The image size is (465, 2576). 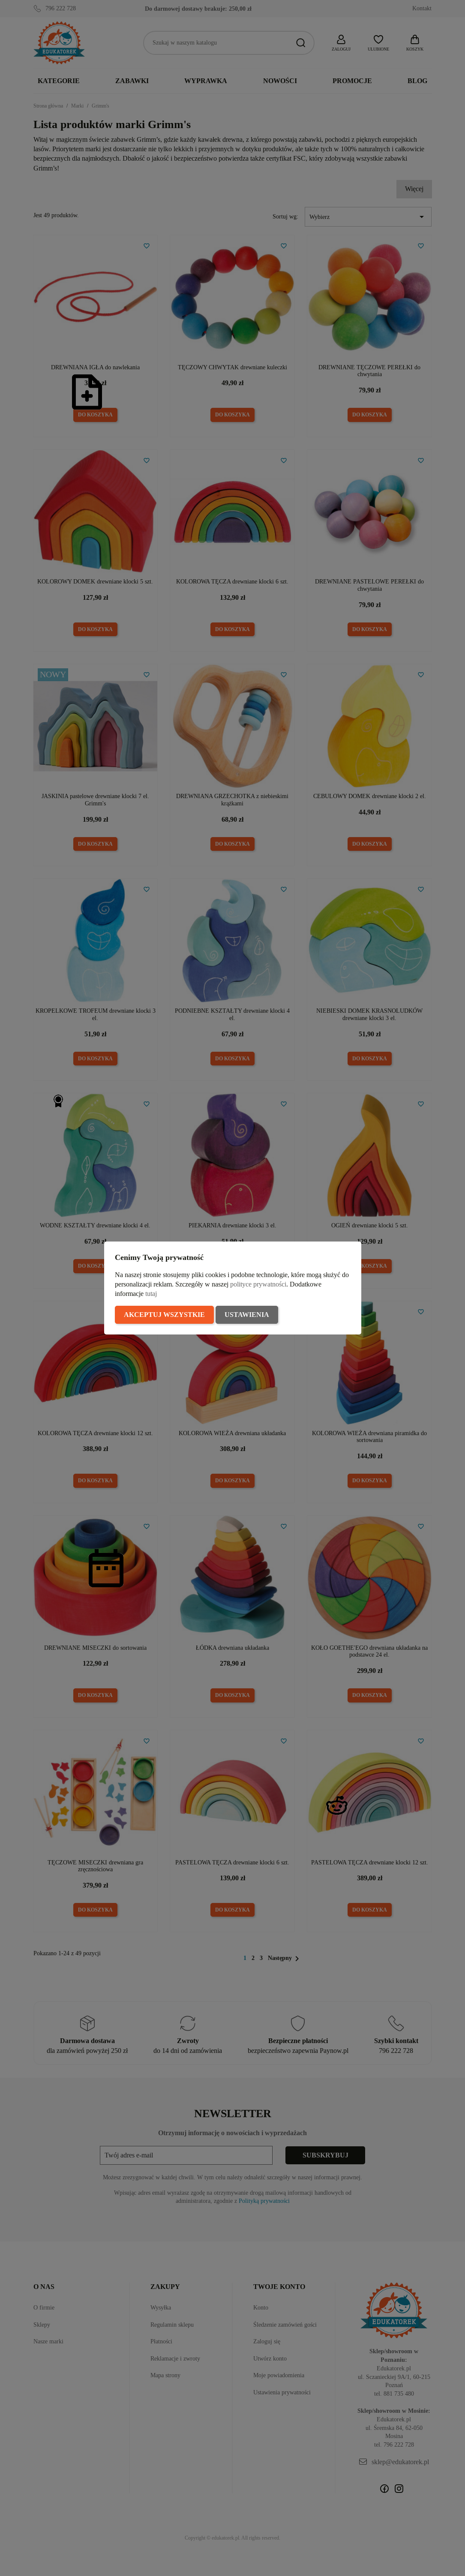 What do you see at coordinates (106, 1568) in the screenshot?
I see `select a date range` at bounding box center [106, 1568].